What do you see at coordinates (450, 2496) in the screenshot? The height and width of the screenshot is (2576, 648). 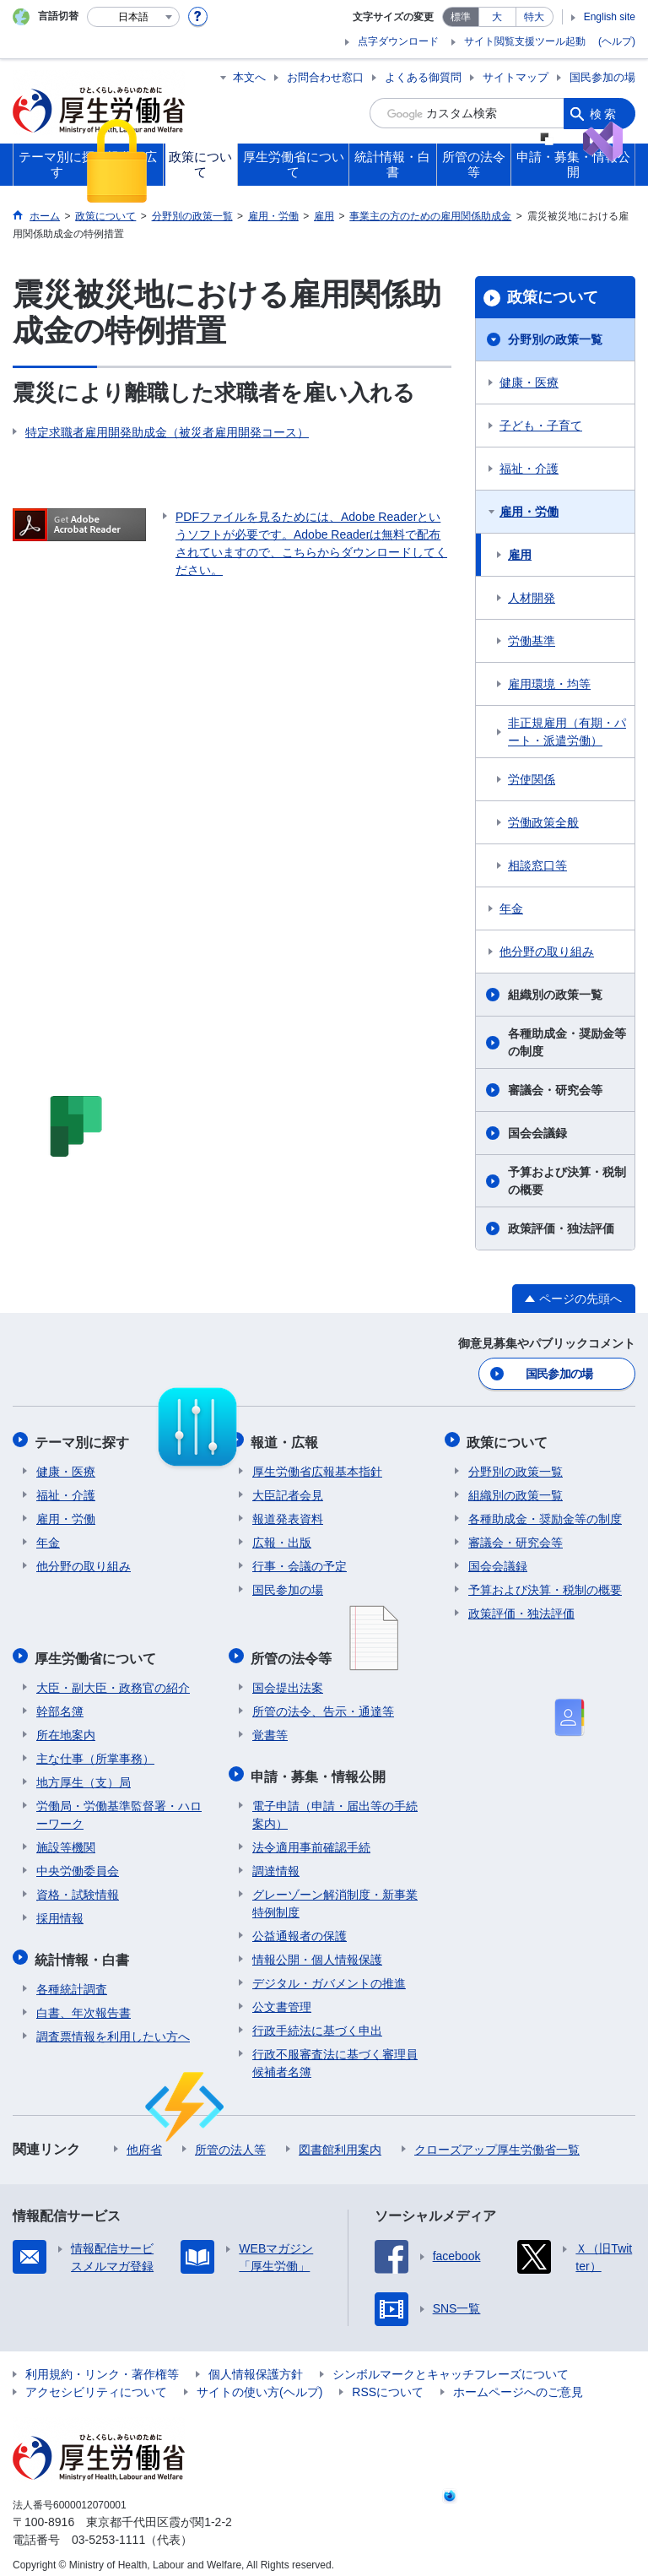 I see `open Firefox Developer Edition browser` at bounding box center [450, 2496].